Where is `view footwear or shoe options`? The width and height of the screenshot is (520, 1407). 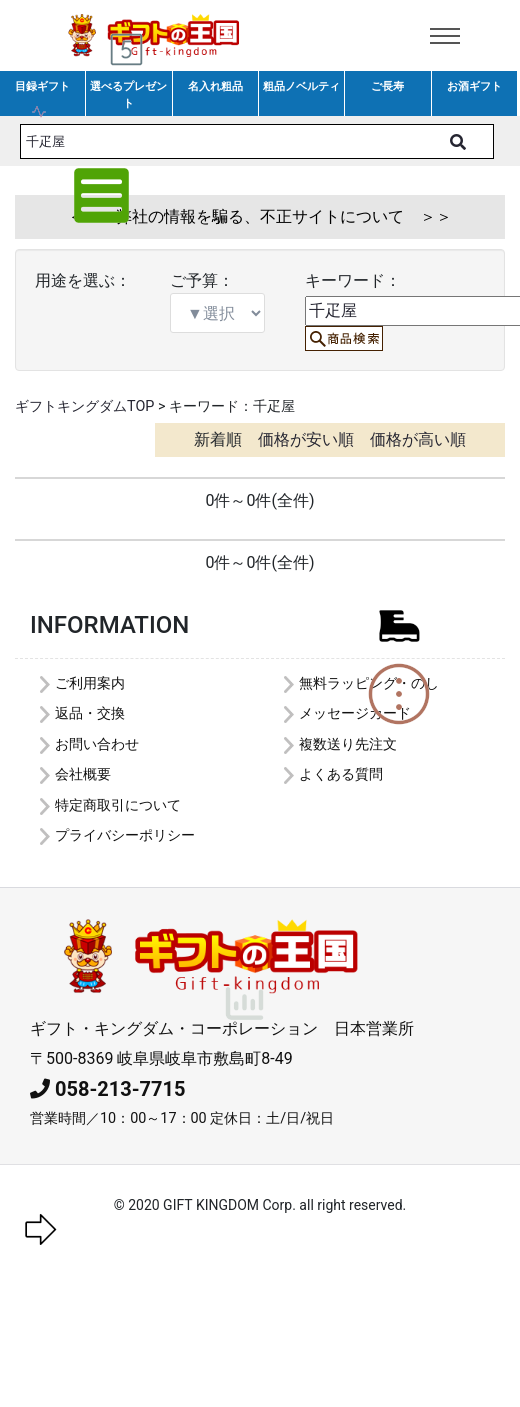
view footwear or shoe options is located at coordinates (398, 626).